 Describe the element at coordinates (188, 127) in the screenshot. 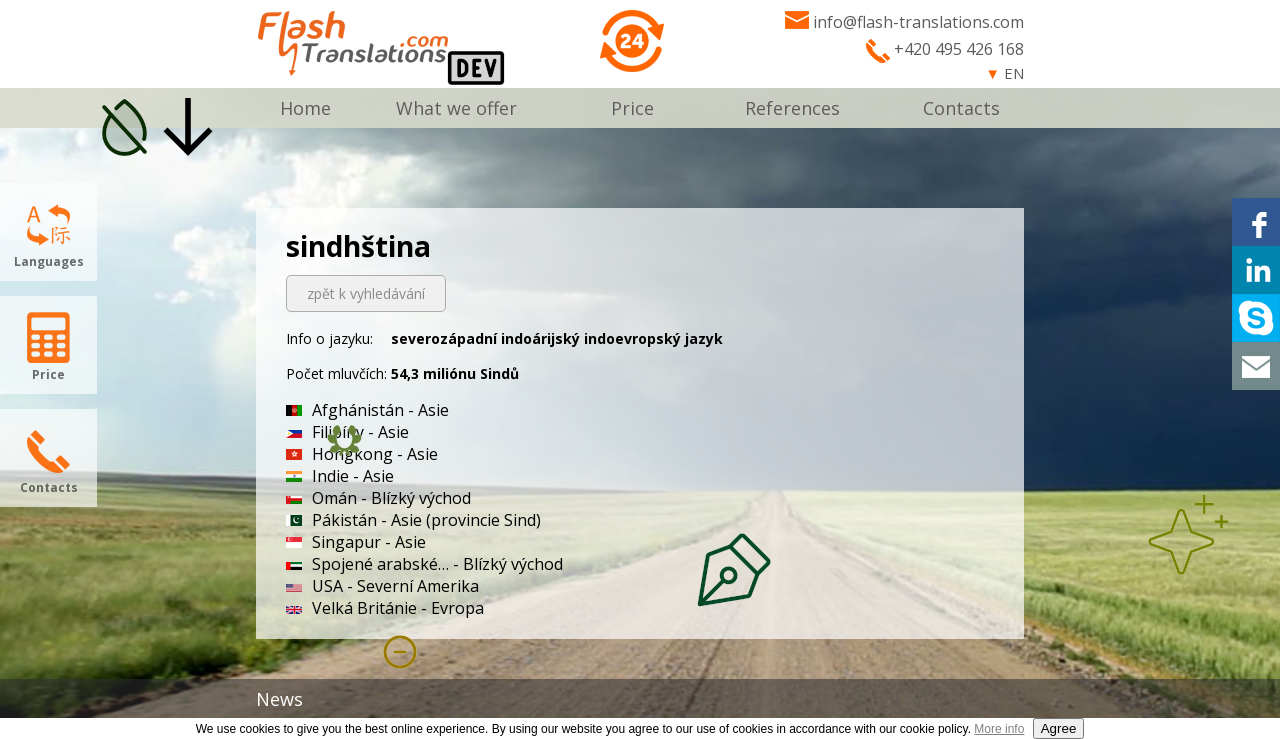

I see `scroll down or view more content` at that location.